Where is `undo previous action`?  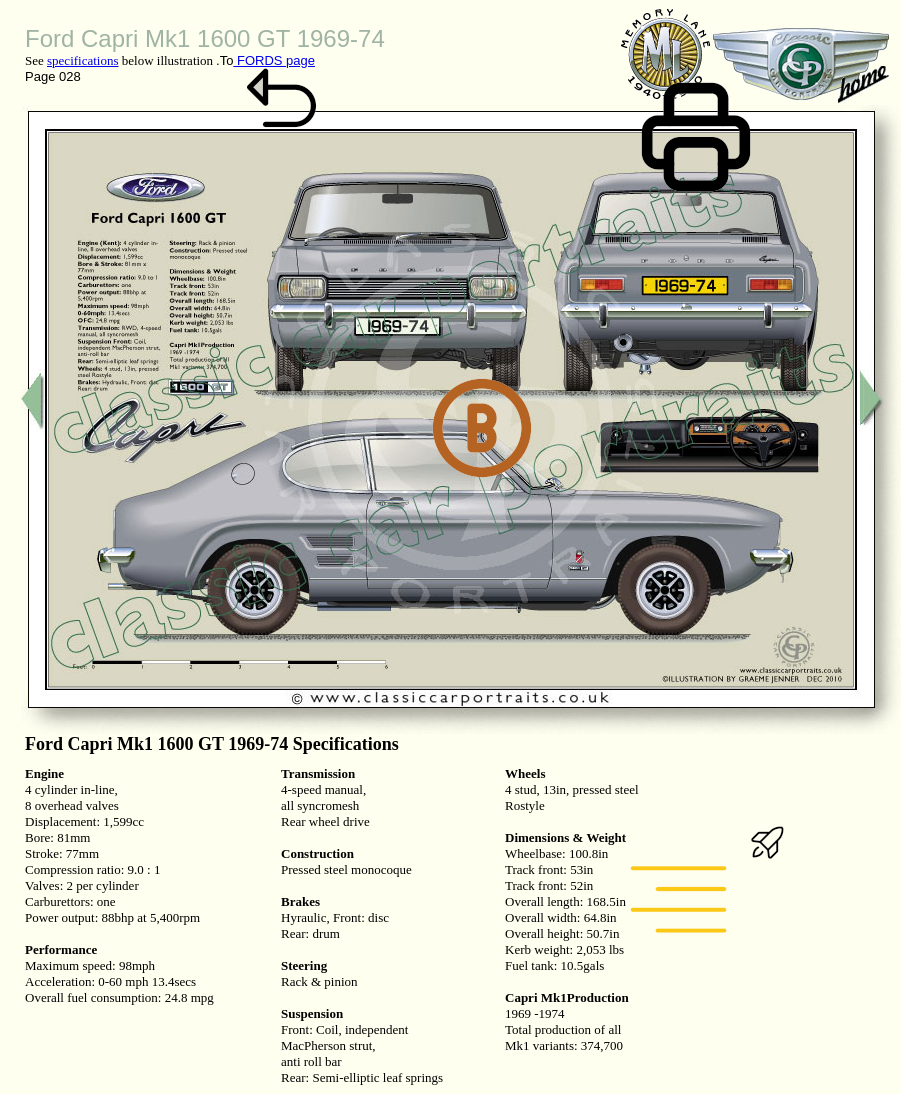 undo previous action is located at coordinates (281, 100).